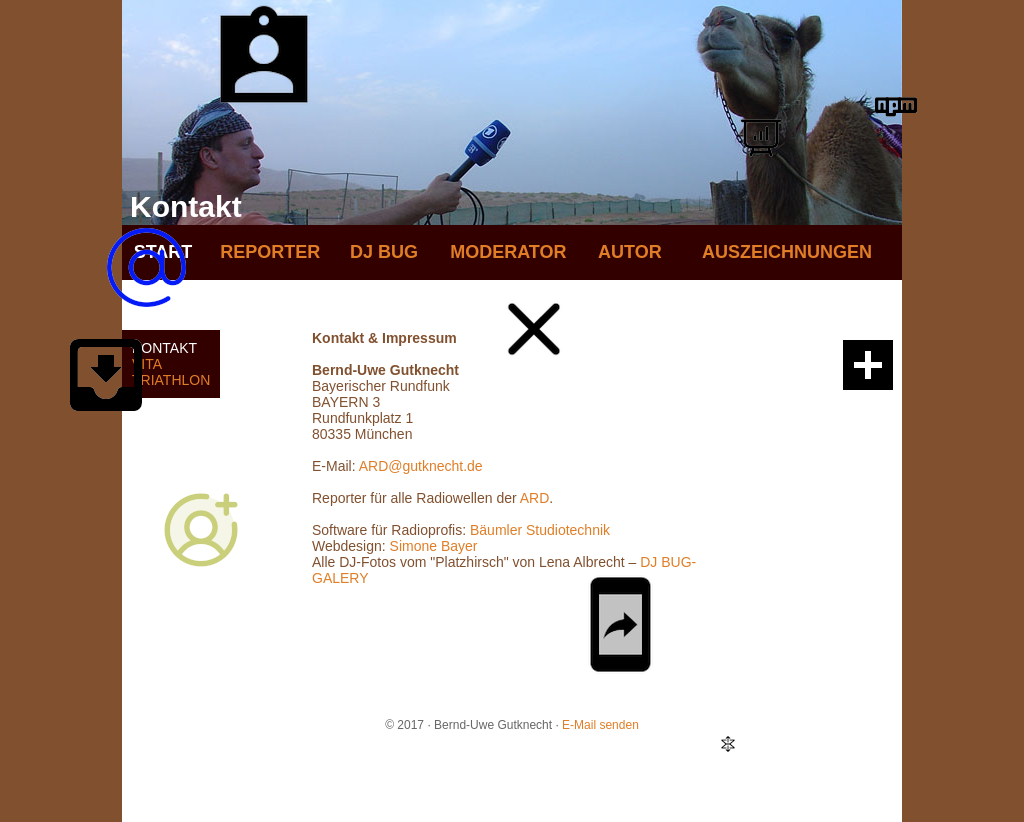 This screenshot has width=1024, height=822. I want to click on add a new user or contact, so click(201, 530).